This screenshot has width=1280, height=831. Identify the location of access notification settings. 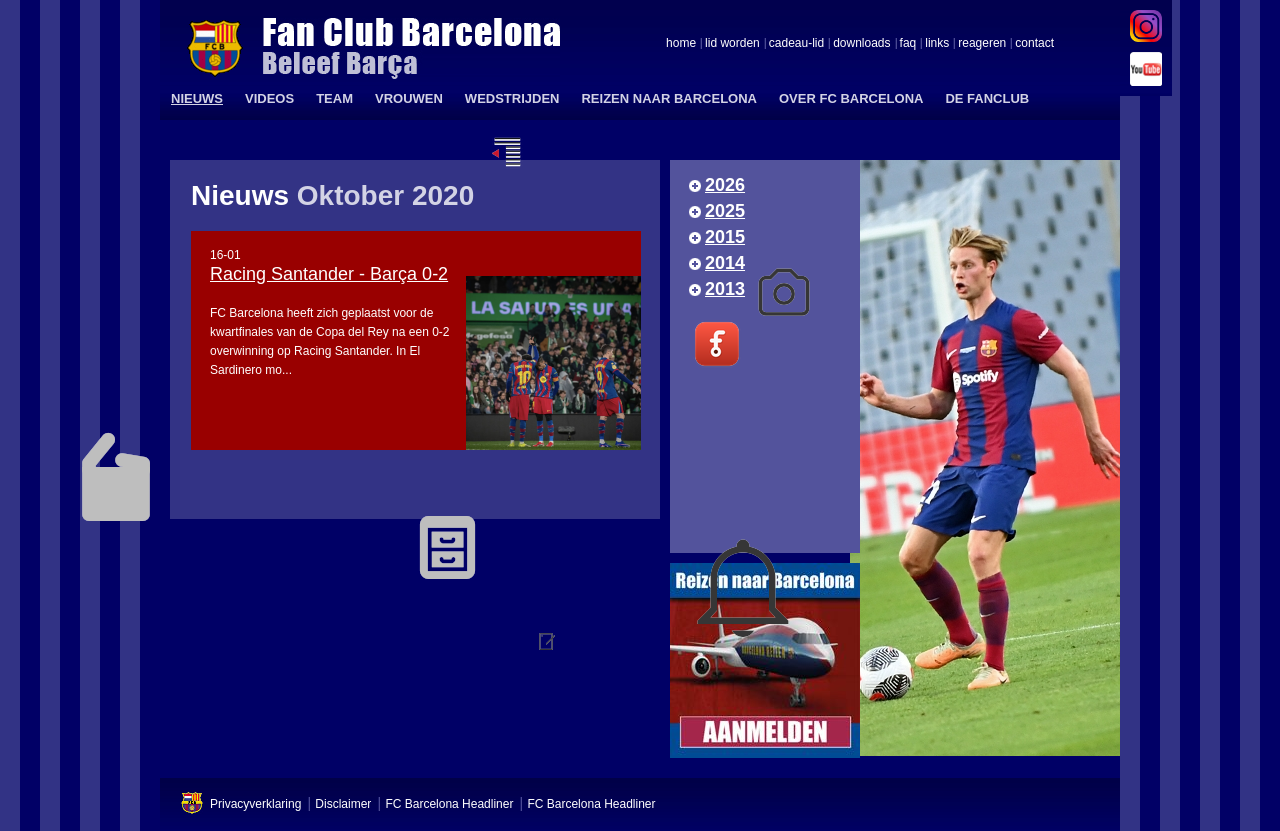
(743, 585).